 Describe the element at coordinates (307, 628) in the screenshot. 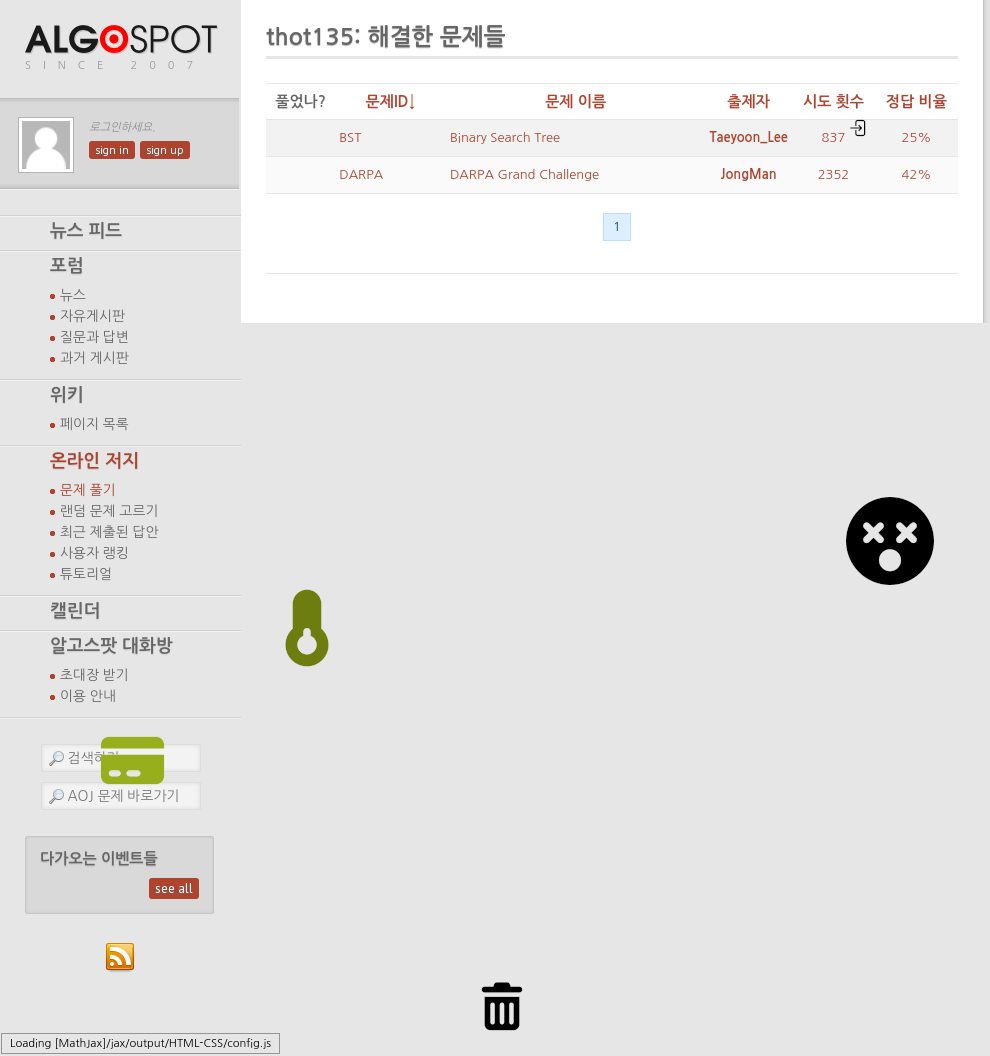

I see `indicates low temperature reading` at that location.